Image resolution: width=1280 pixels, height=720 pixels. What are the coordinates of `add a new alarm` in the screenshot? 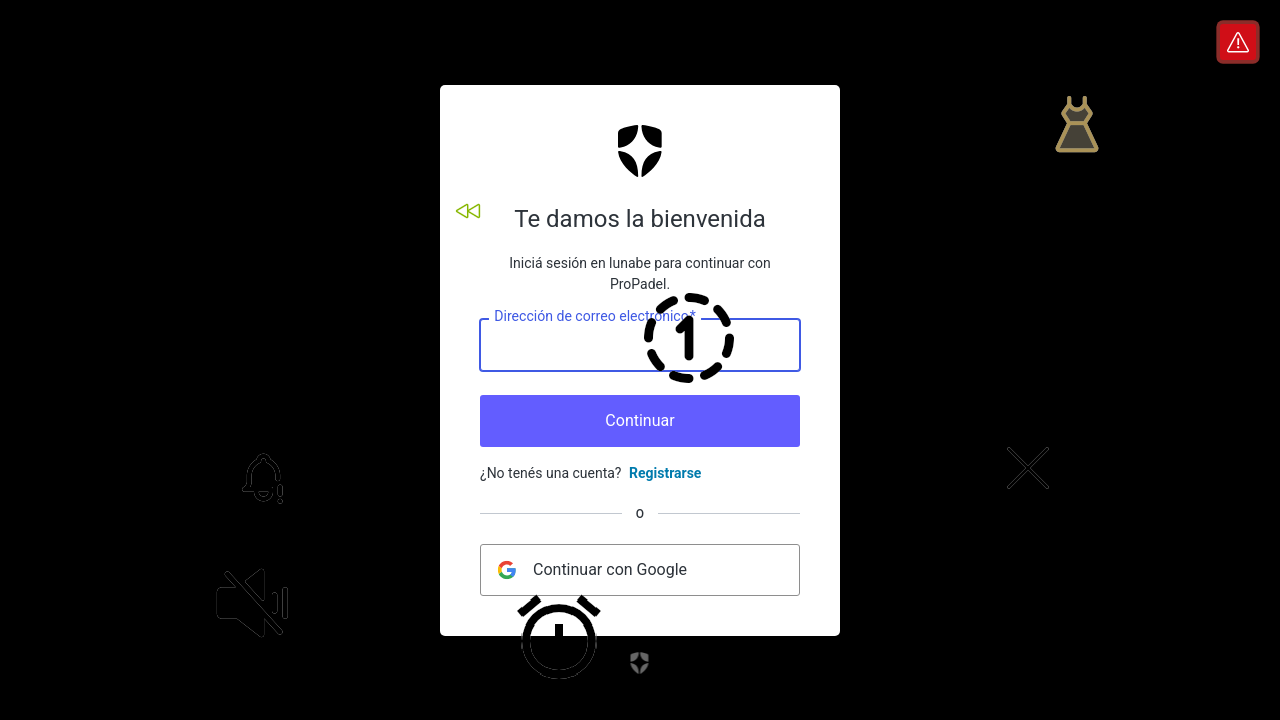 It's located at (559, 637).